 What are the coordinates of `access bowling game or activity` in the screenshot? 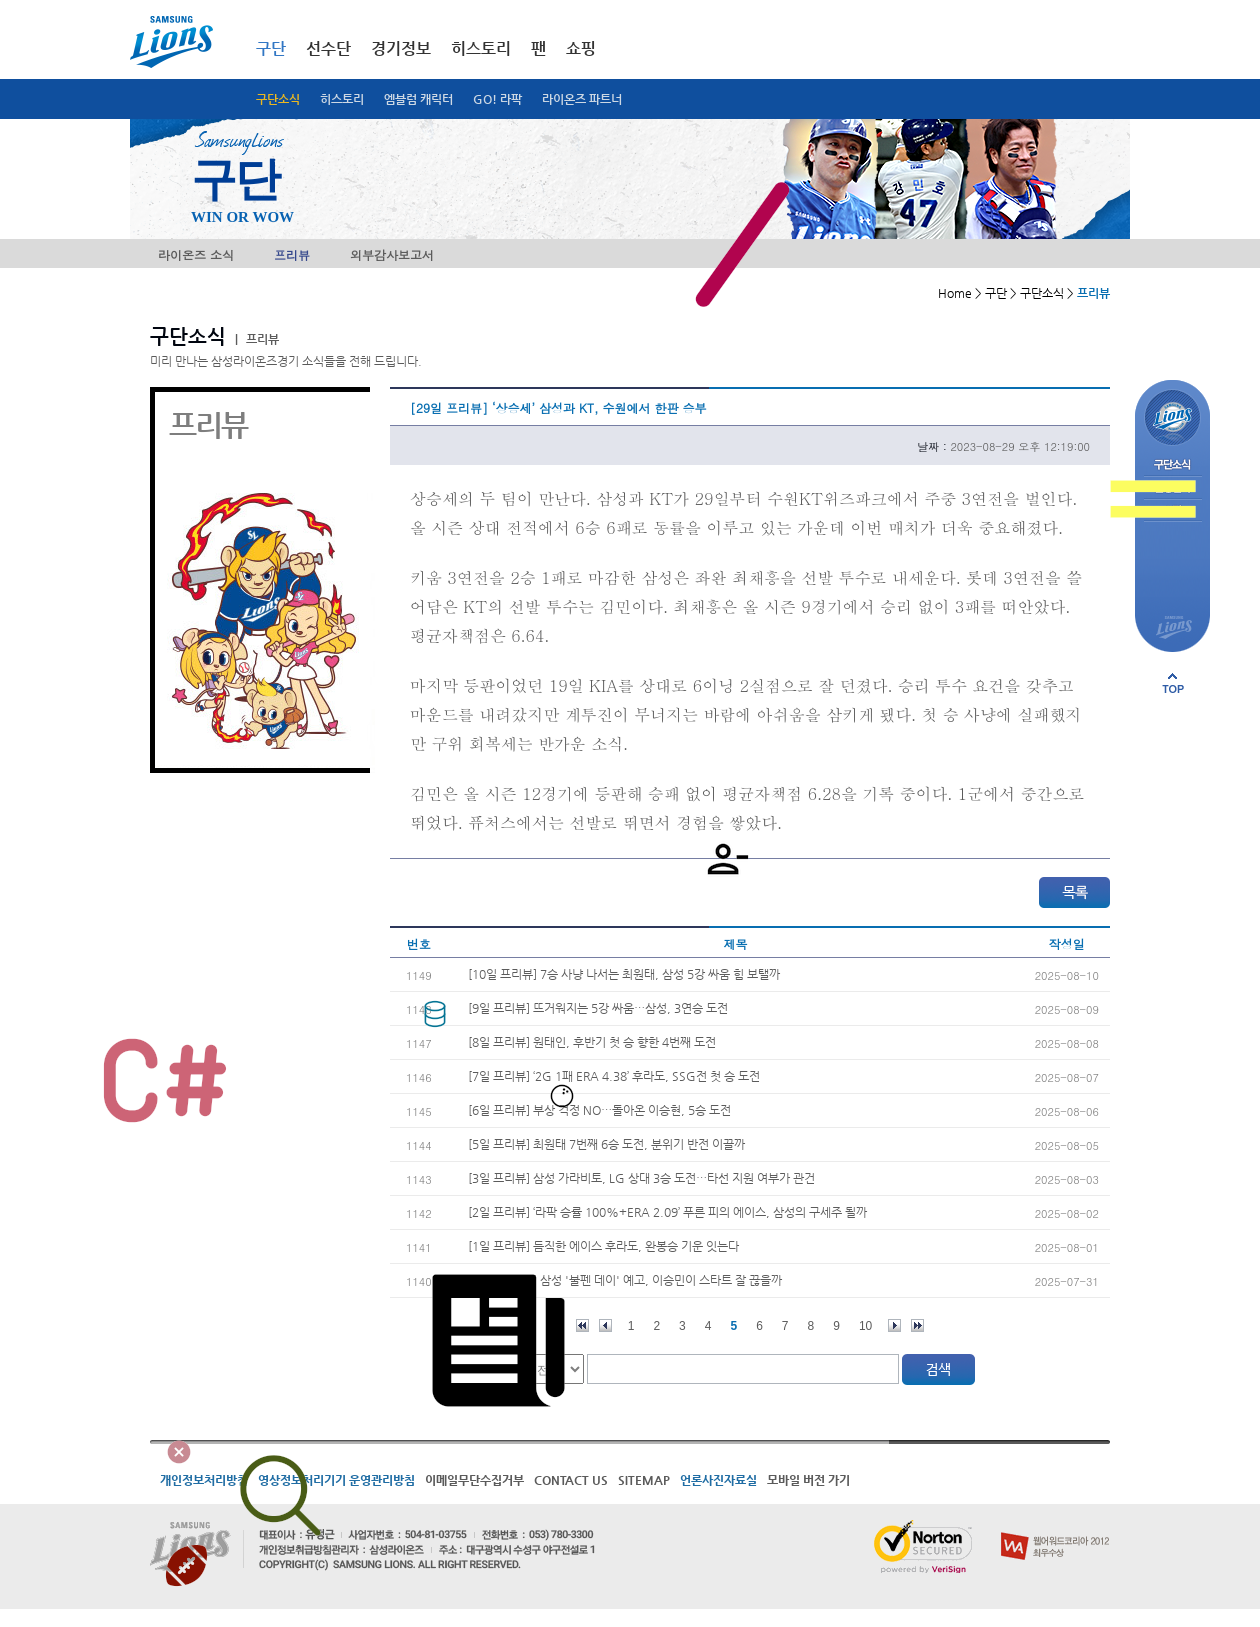 It's located at (562, 1096).